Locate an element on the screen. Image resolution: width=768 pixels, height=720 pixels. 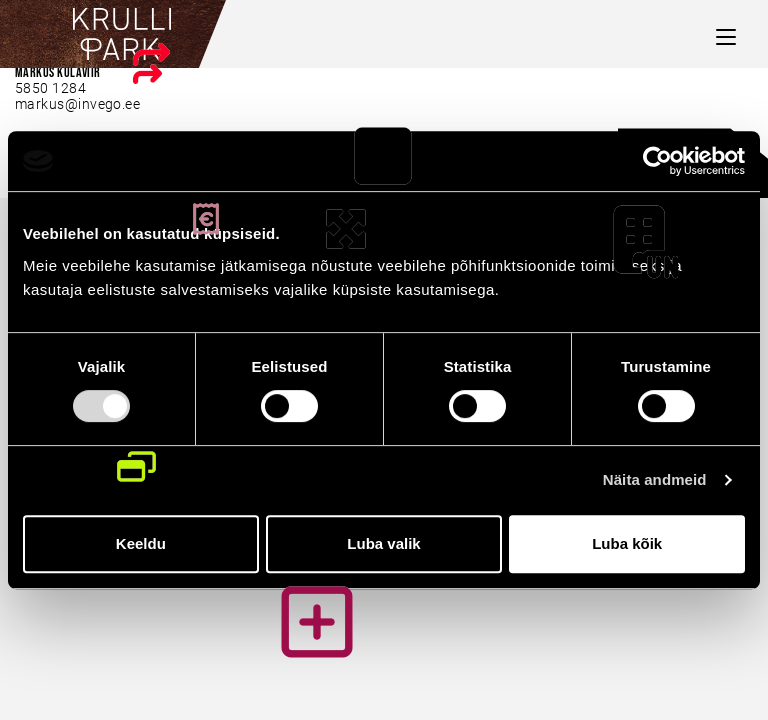
access united nations building or headquarters is located at coordinates (643, 239).